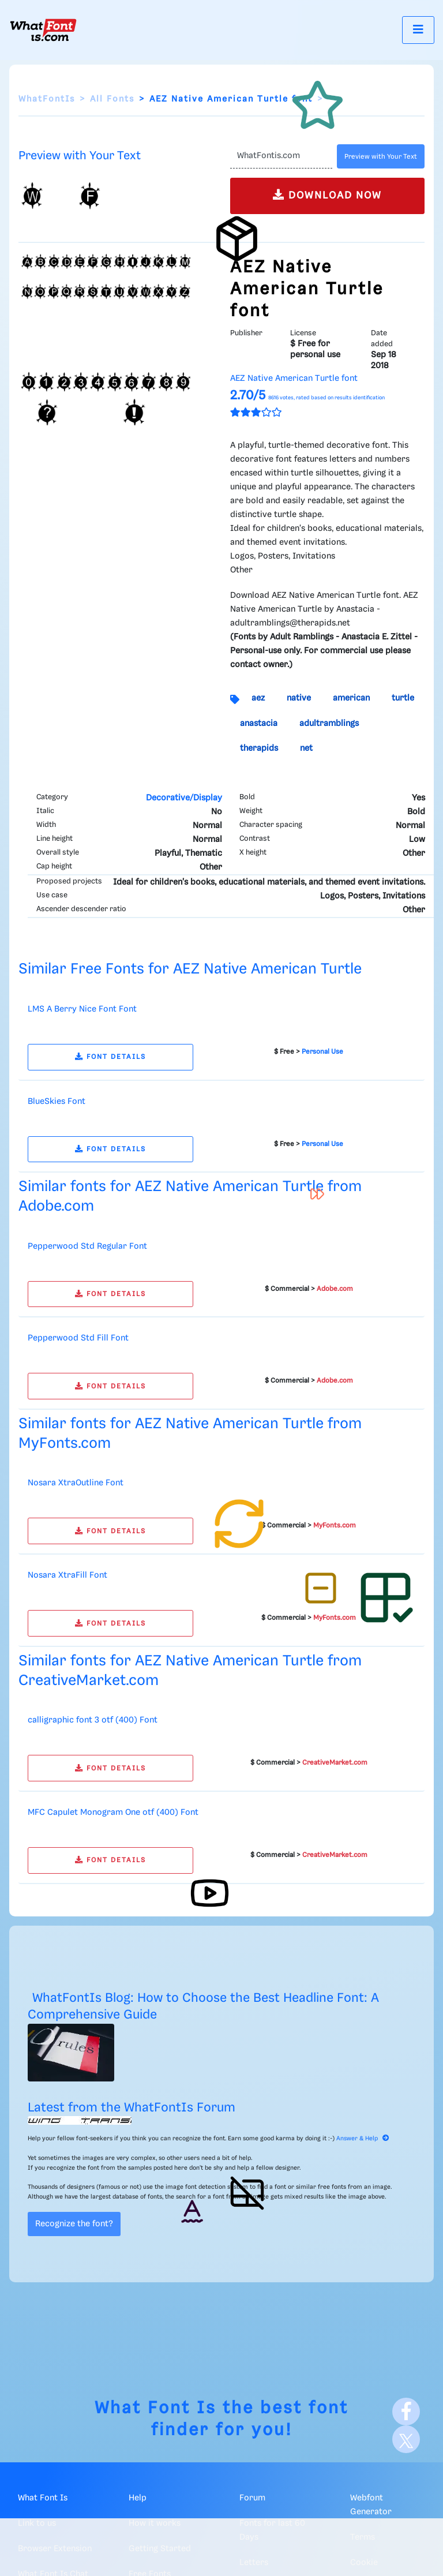 This screenshot has width=443, height=2576. What do you see at coordinates (385, 1597) in the screenshot?
I see `indicates all items in a grid view are selected` at bounding box center [385, 1597].